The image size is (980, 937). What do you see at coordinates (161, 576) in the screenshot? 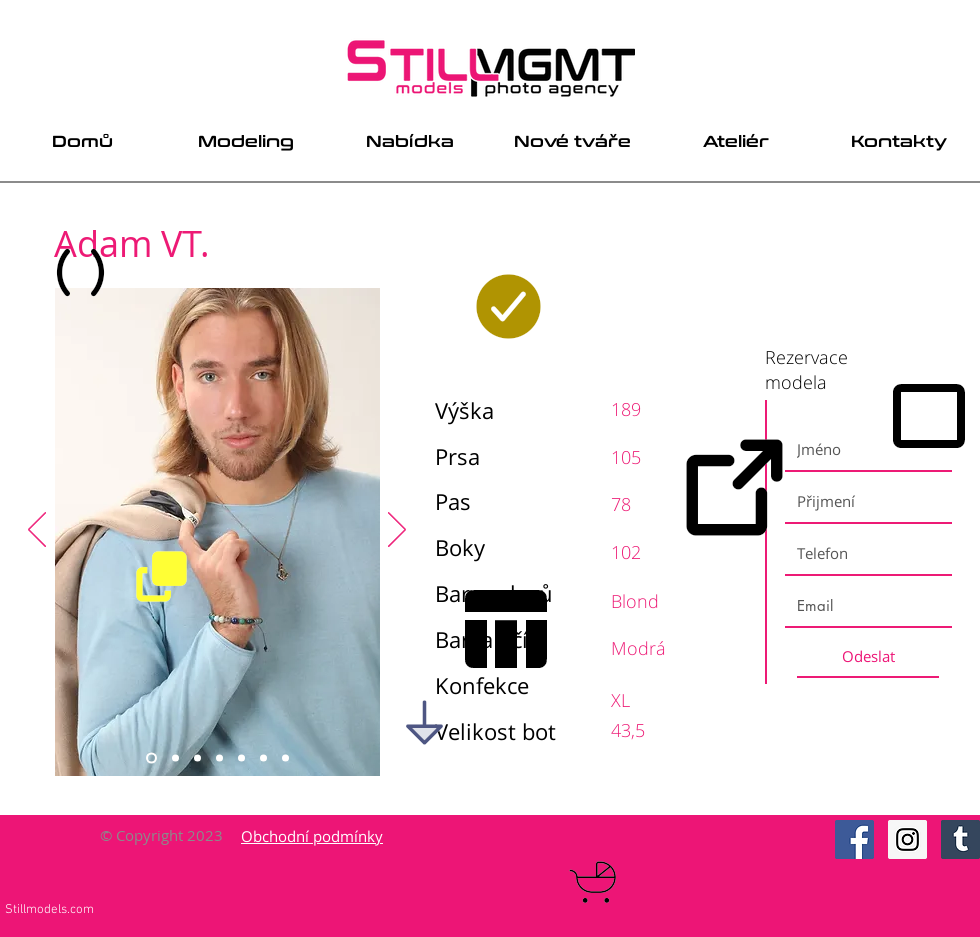
I see `duplicate or copy an item` at bounding box center [161, 576].